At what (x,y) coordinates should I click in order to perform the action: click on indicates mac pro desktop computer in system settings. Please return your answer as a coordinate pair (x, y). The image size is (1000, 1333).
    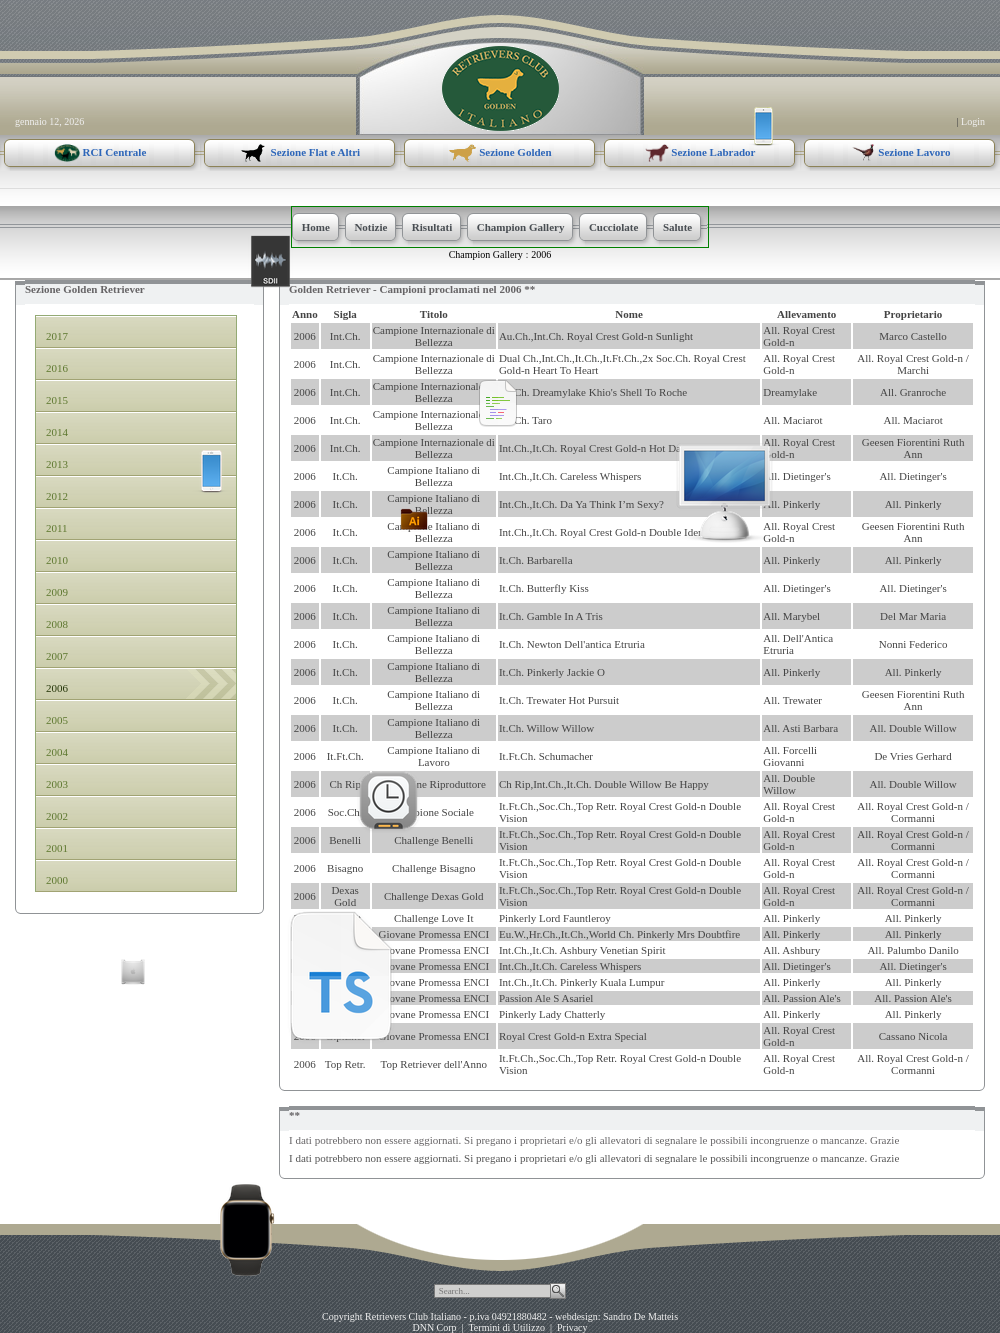
    Looking at the image, I should click on (133, 972).